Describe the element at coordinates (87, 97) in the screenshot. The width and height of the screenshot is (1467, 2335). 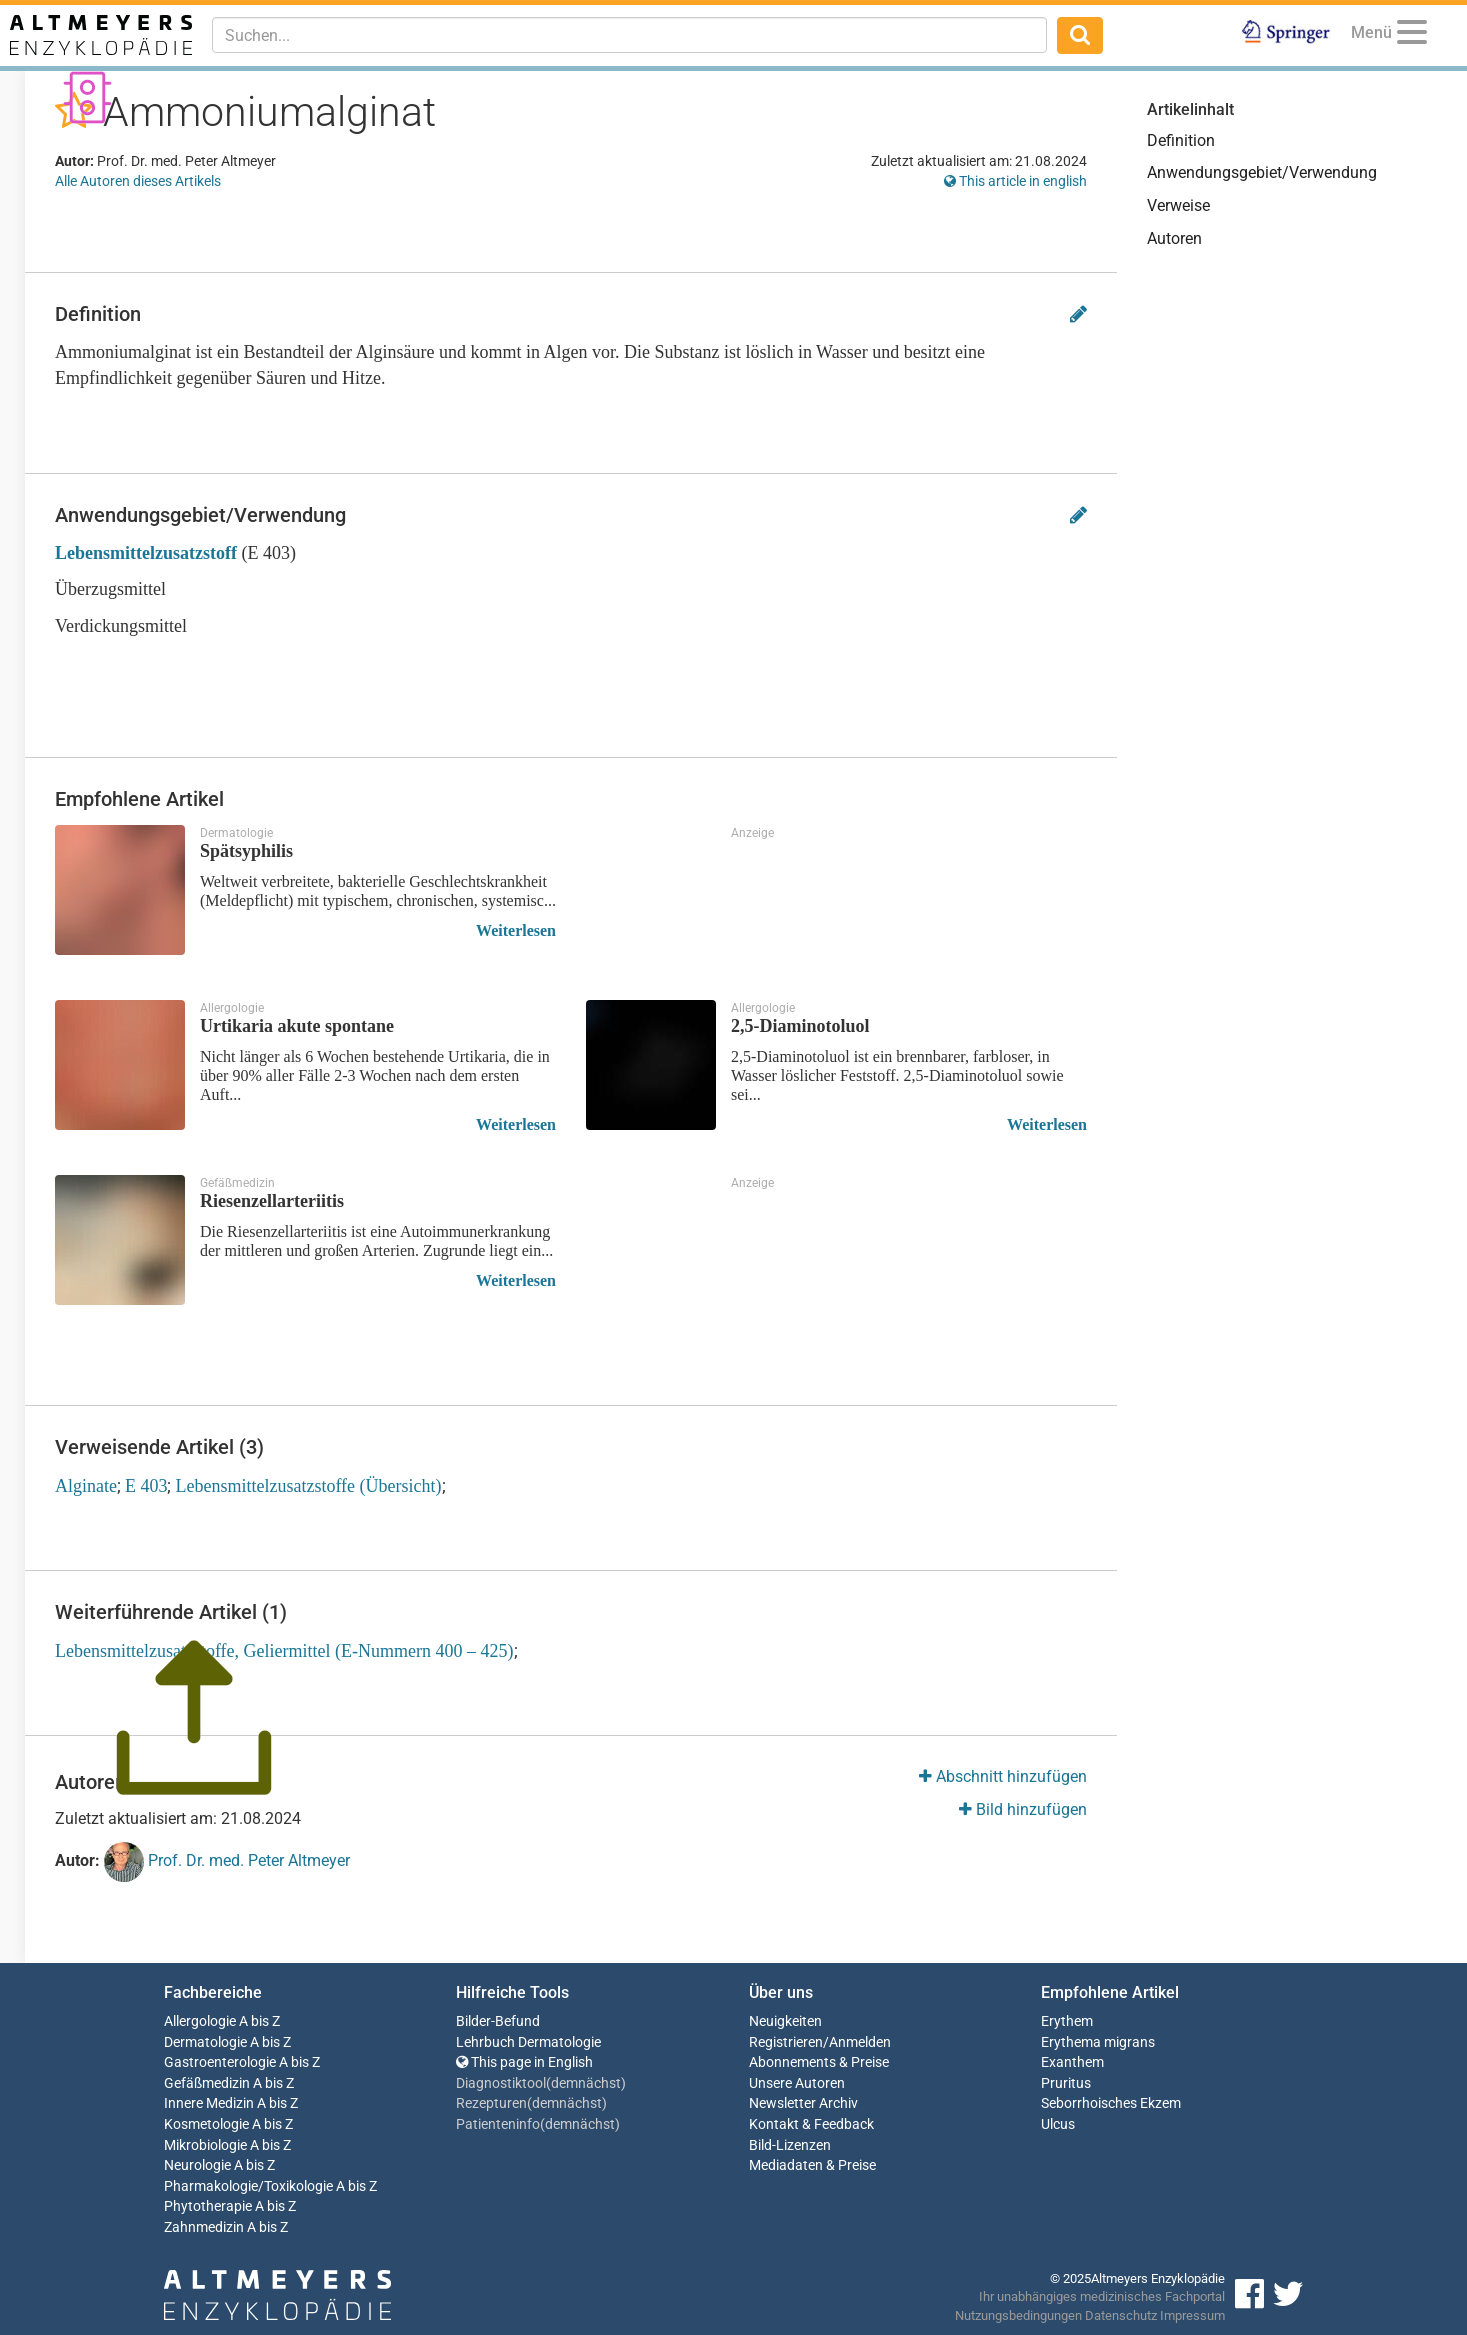
I see `traffic or transportation settings` at that location.